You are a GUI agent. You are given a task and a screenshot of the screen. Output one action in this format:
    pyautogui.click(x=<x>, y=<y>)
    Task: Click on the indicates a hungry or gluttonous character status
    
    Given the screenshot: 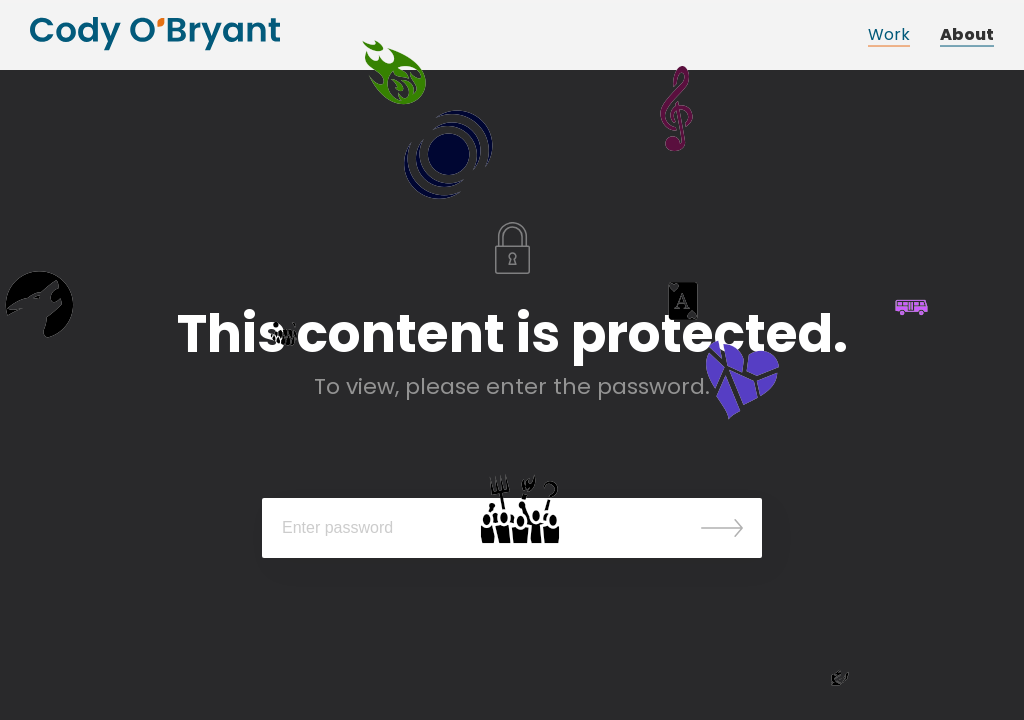 What is the action you would take?
    pyautogui.click(x=284, y=334)
    